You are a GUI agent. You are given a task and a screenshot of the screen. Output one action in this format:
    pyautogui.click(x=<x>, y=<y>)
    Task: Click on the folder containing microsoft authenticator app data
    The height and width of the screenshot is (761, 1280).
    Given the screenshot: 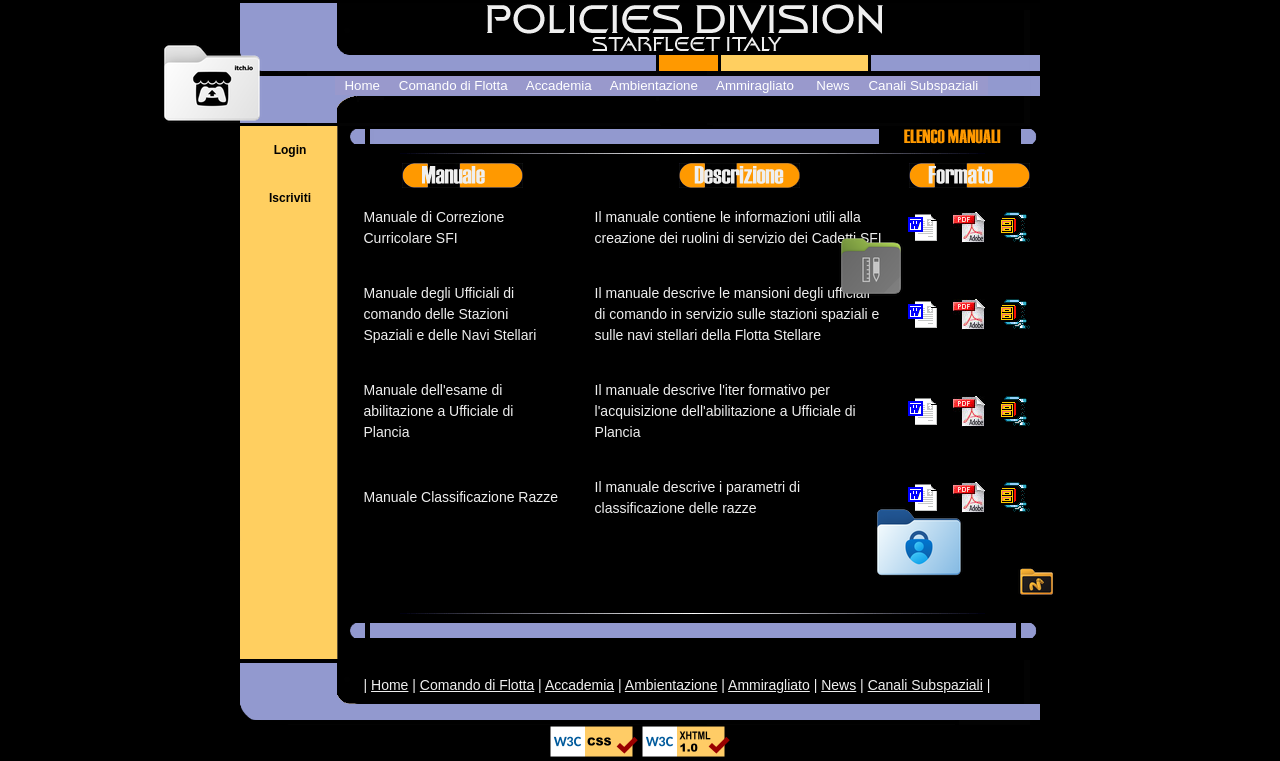 What is the action you would take?
    pyautogui.click(x=918, y=544)
    